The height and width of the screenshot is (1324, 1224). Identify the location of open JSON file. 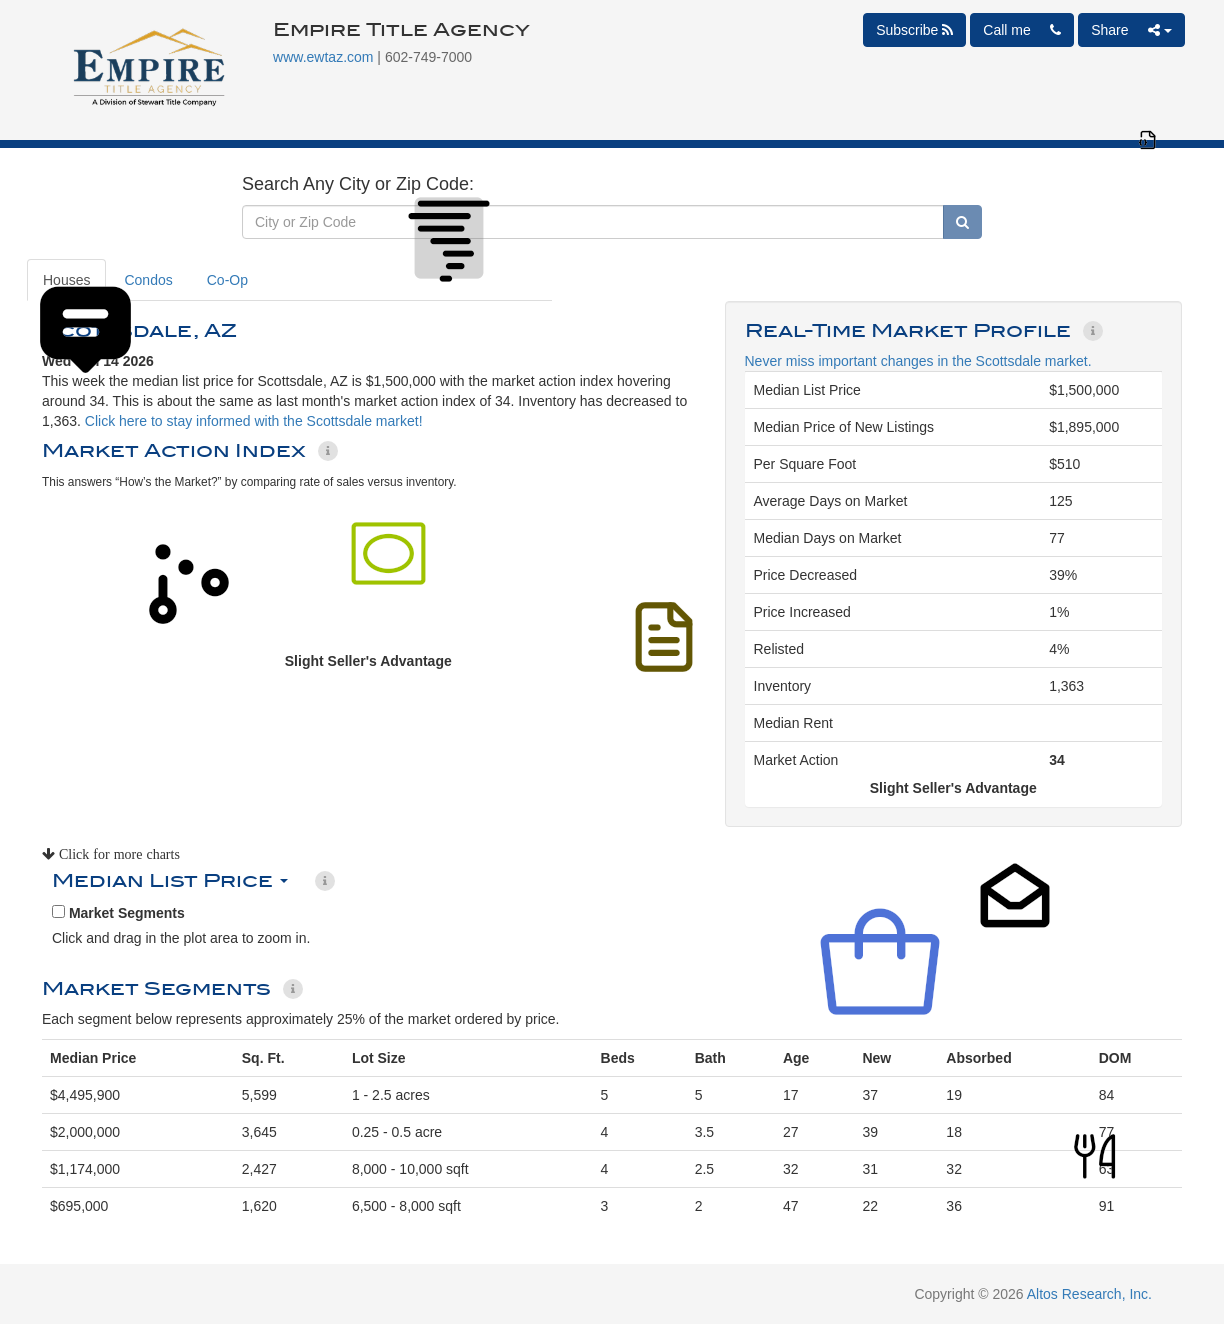
(1148, 140).